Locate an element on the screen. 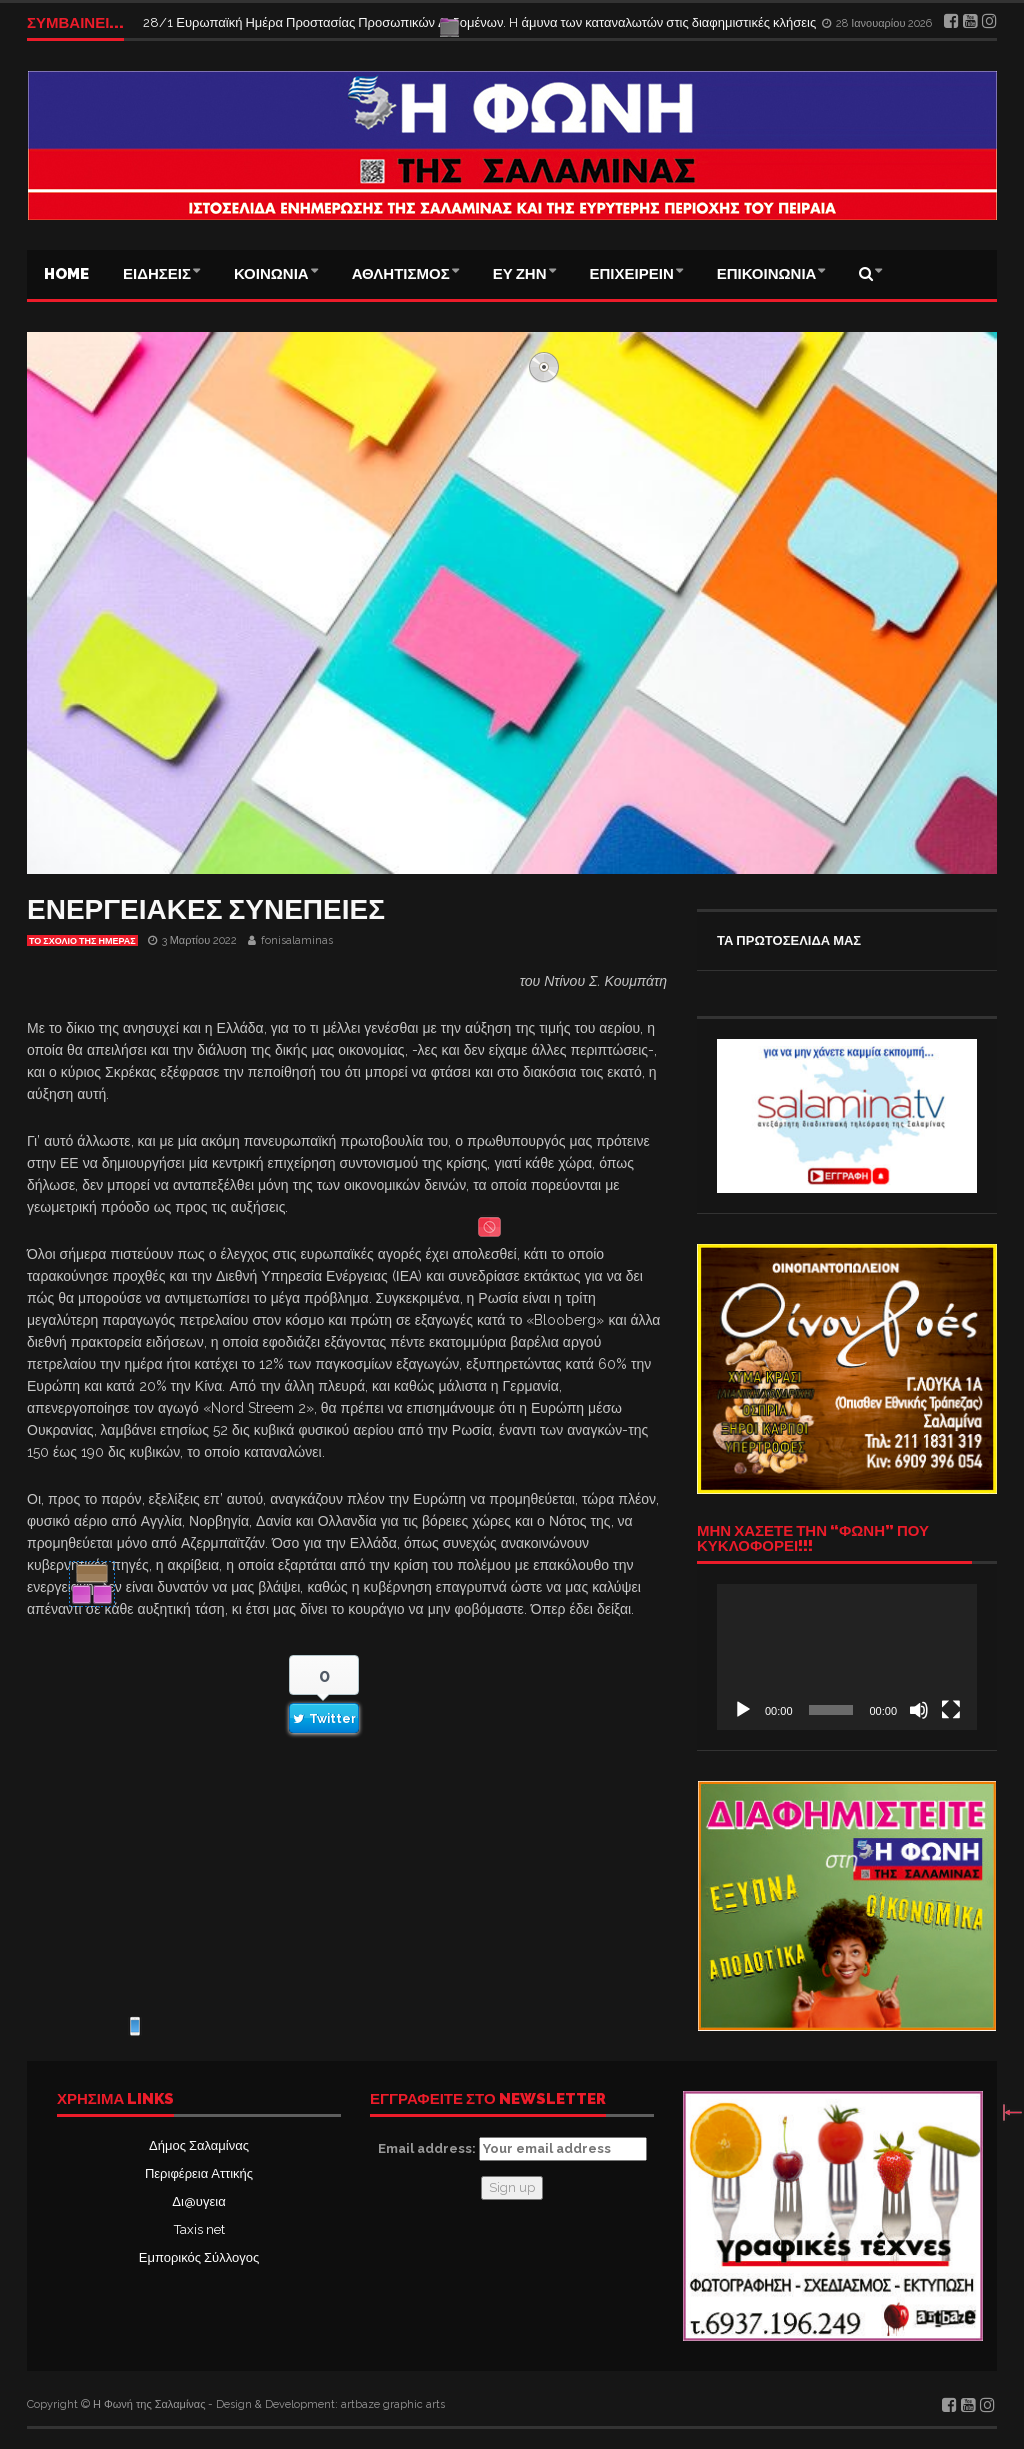 This screenshot has height=2449, width=1024. indicates a missing or broken image is located at coordinates (489, 1226).